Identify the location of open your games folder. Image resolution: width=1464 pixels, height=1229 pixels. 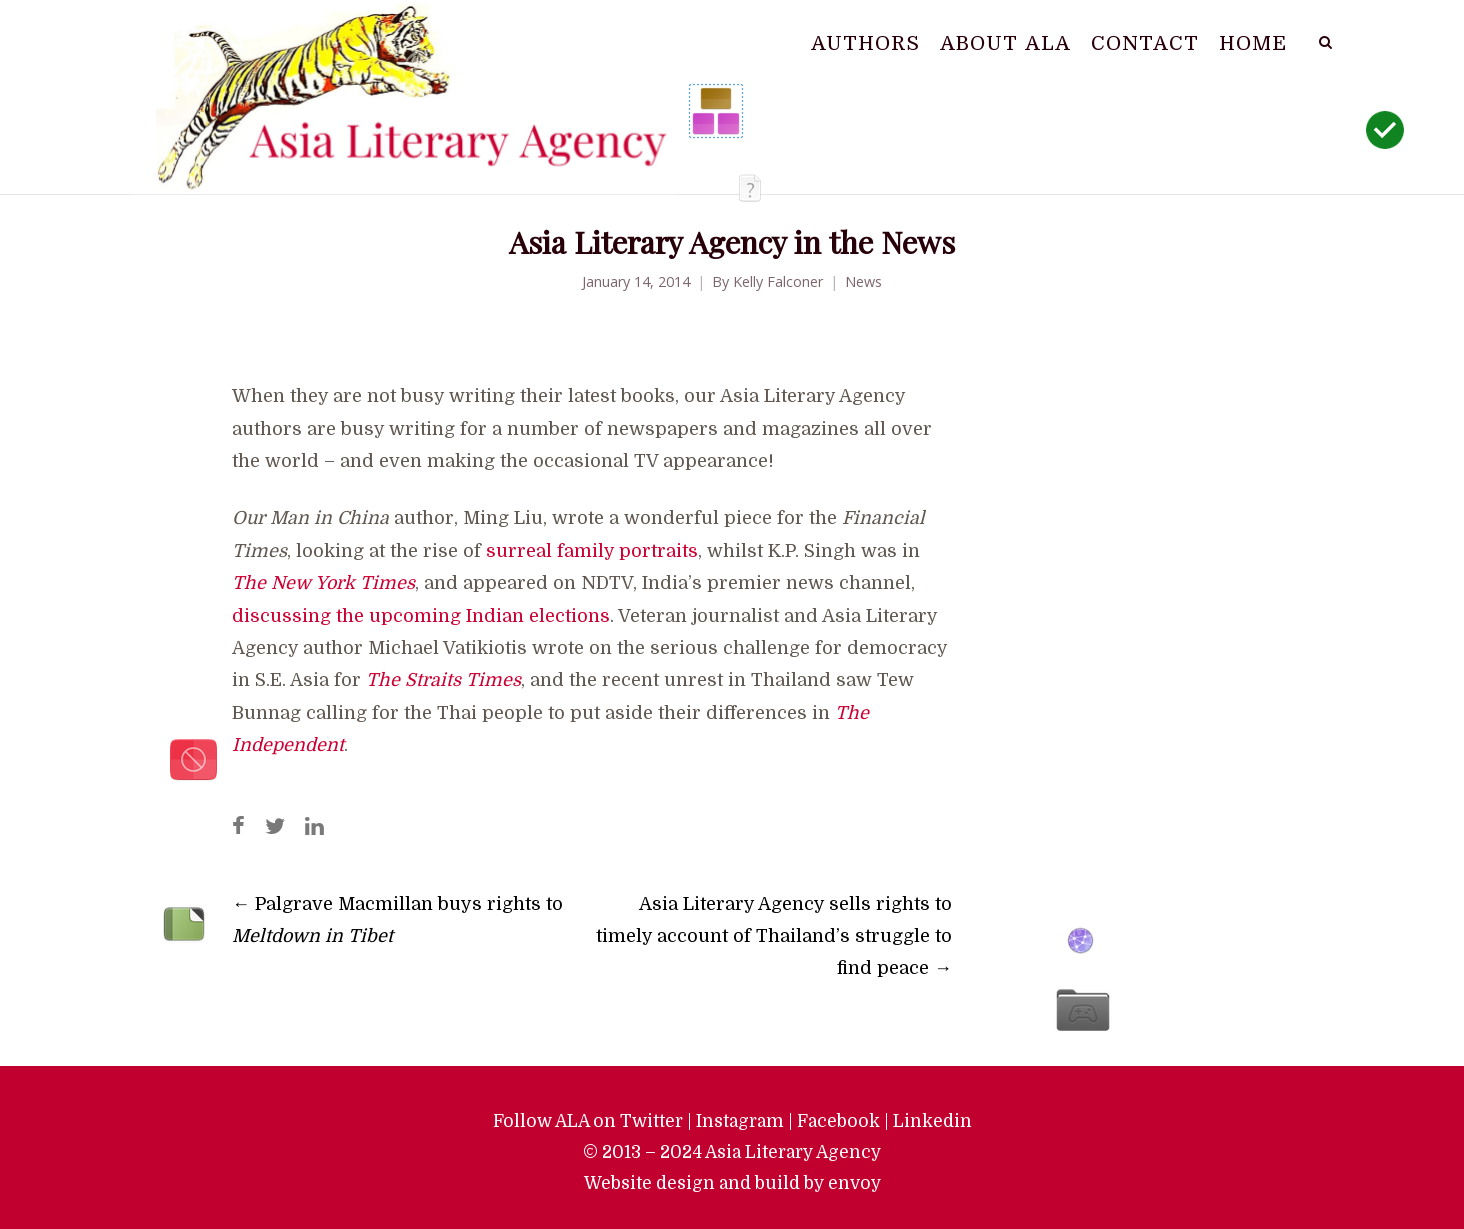
(1083, 1010).